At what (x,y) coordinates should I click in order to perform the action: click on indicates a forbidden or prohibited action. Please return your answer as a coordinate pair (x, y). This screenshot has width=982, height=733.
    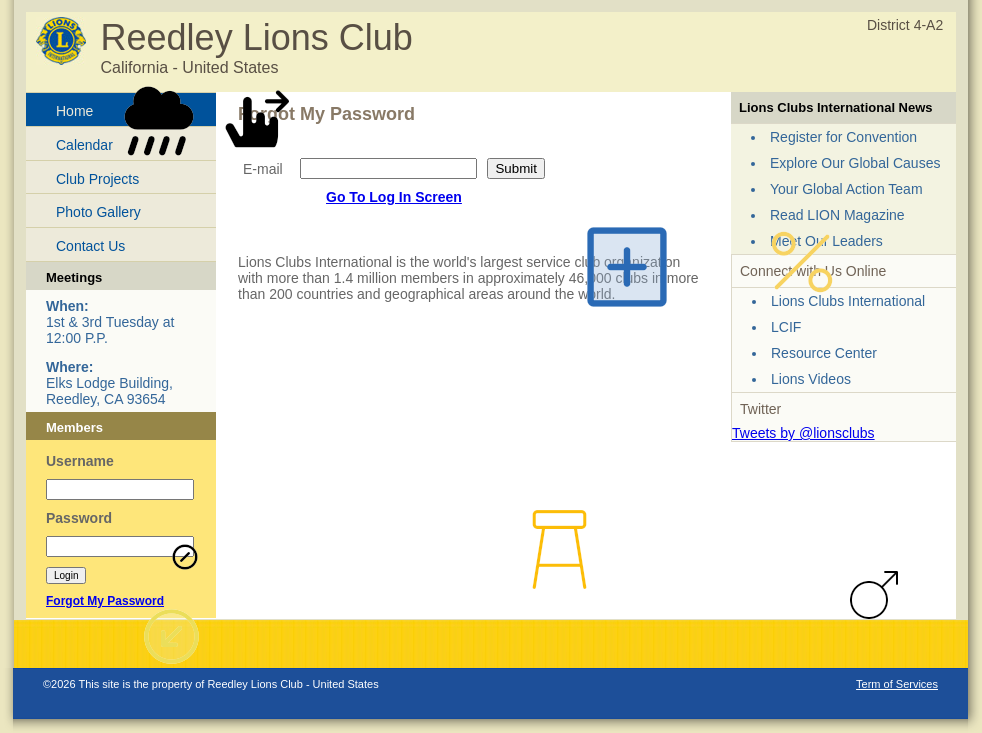
    Looking at the image, I should click on (185, 557).